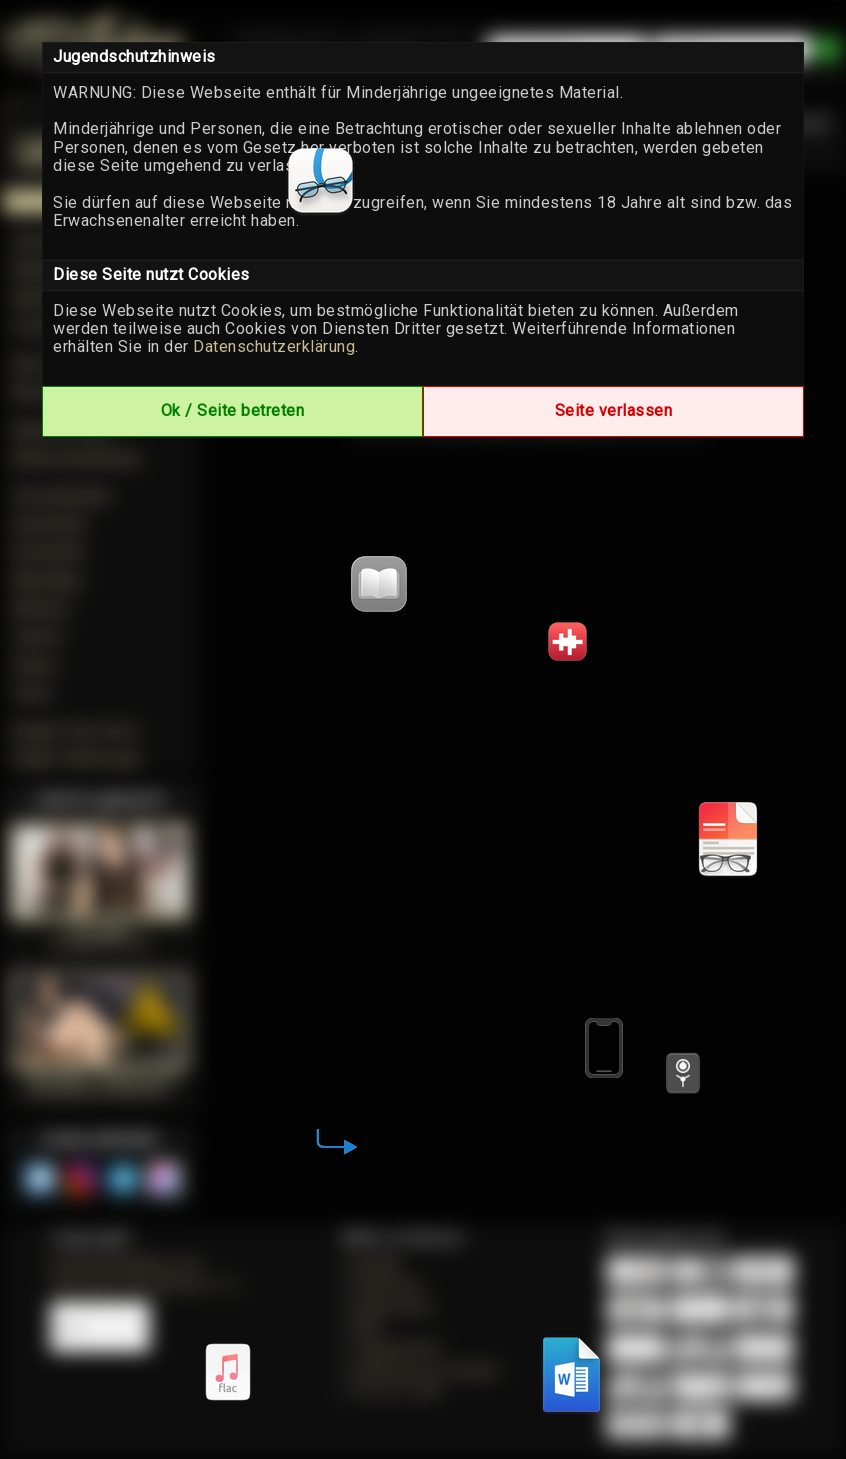  What do you see at coordinates (728, 839) in the screenshot?
I see `open papers app for reading and organizing documents` at bounding box center [728, 839].